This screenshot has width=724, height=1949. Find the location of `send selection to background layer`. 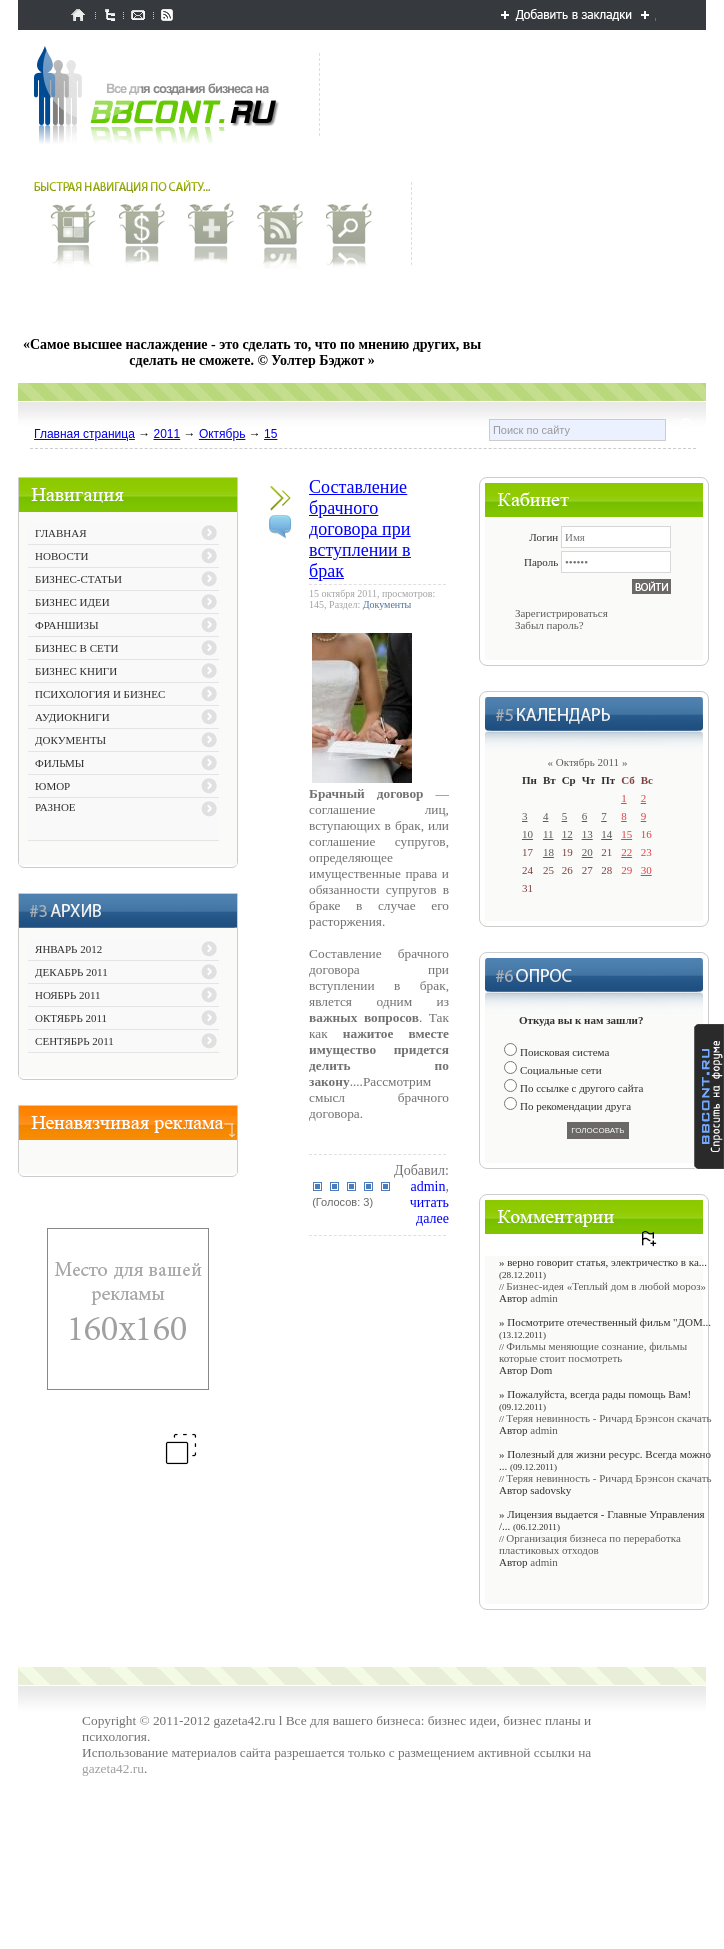

send selection to background layer is located at coordinates (181, 1449).